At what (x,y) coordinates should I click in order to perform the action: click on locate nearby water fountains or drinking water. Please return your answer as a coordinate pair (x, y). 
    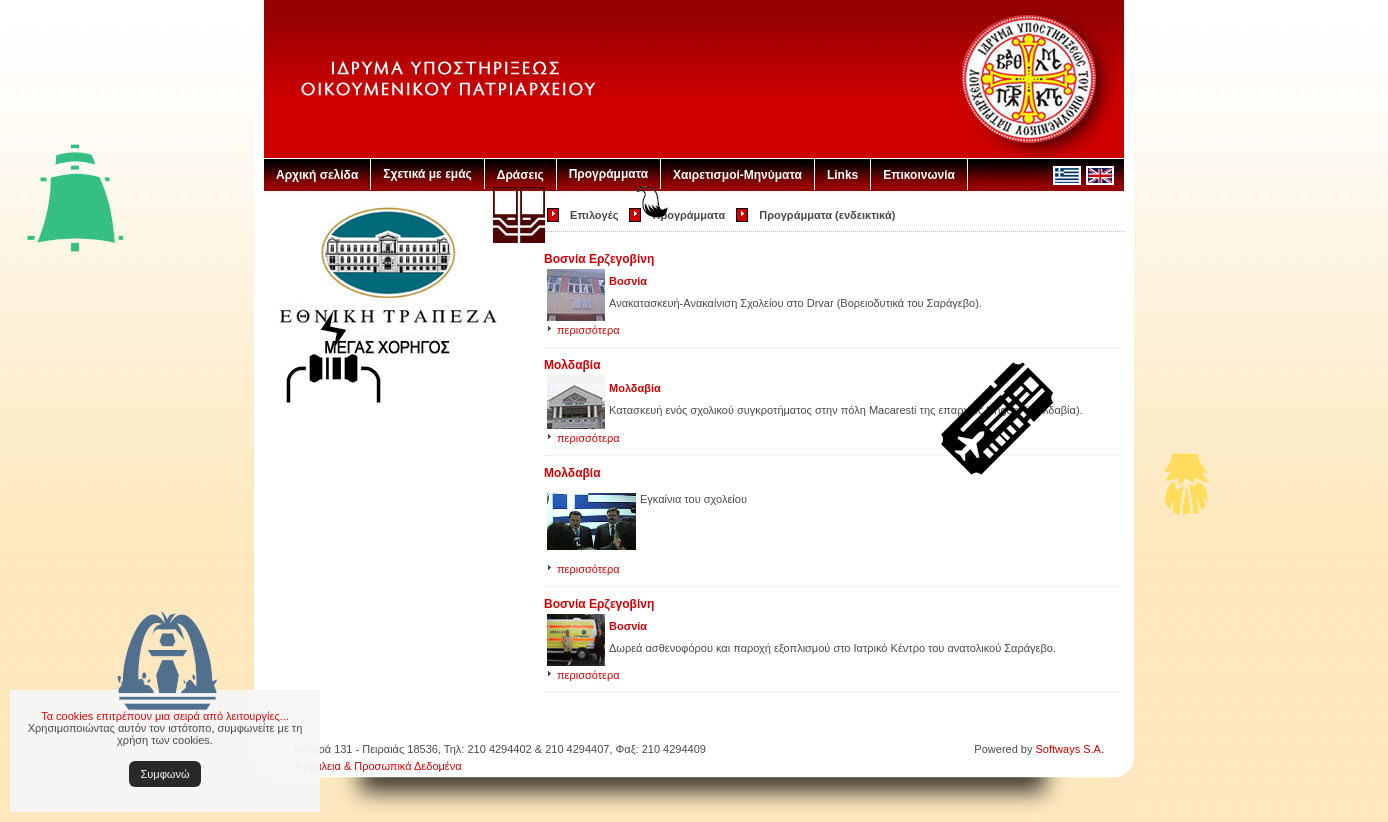
    Looking at the image, I should click on (167, 661).